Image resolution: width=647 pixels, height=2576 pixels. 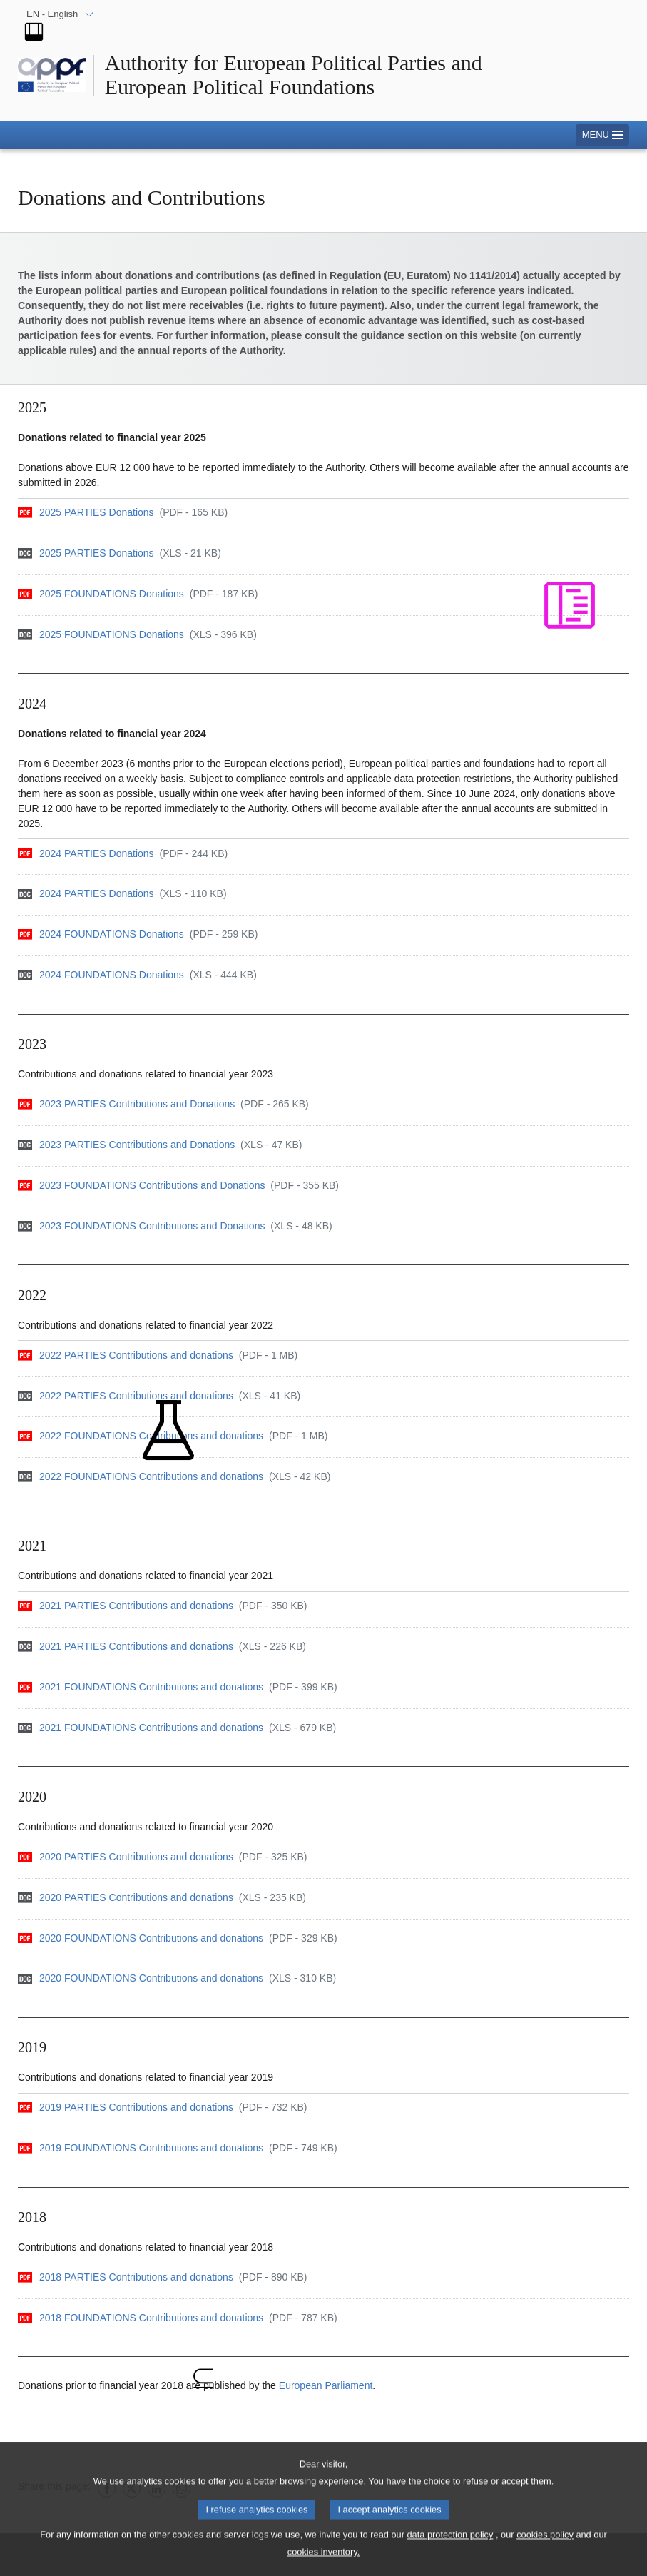 I want to click on toggle justified panel layout, so click(x=34, y=31).